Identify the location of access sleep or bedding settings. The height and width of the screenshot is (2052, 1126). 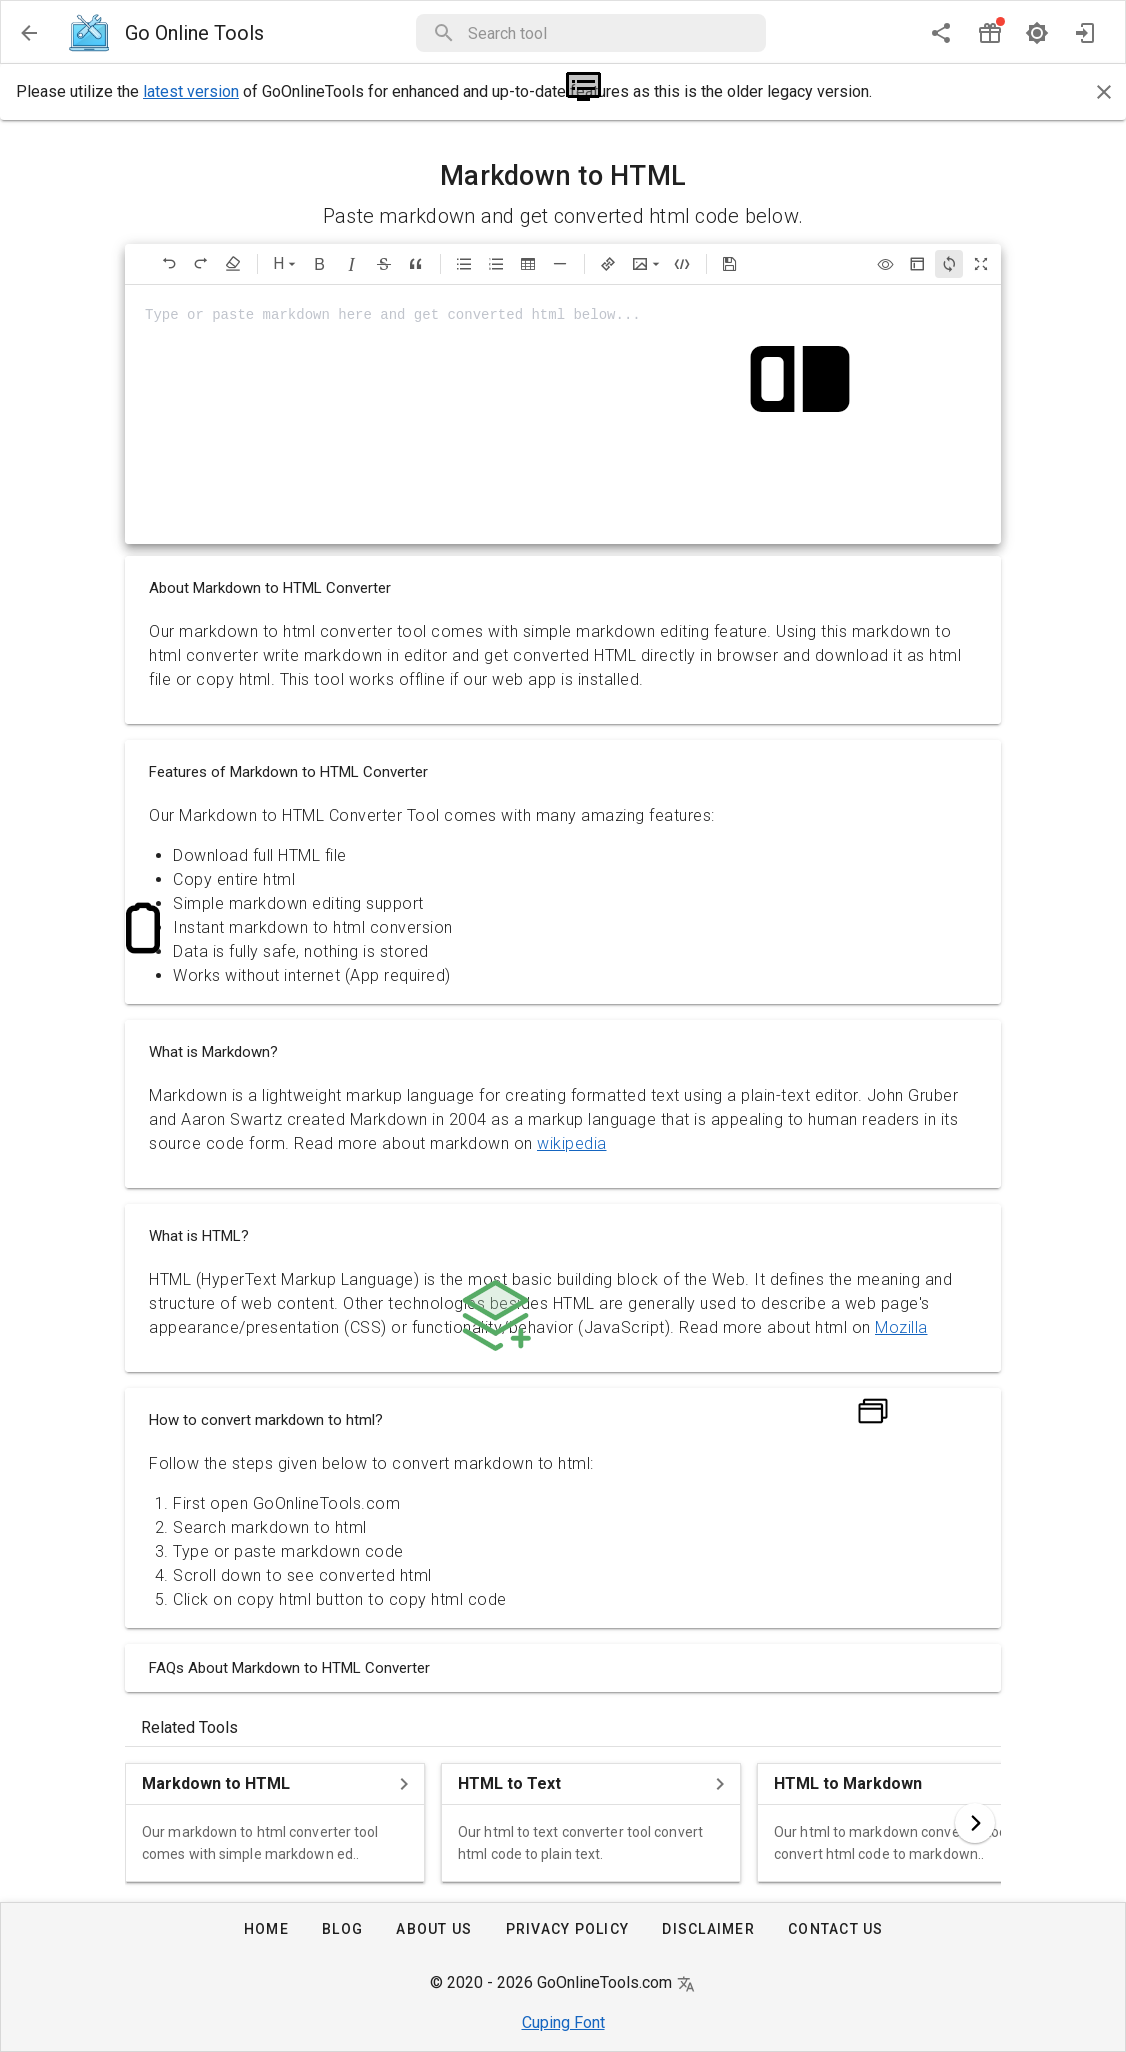
(800, 379).